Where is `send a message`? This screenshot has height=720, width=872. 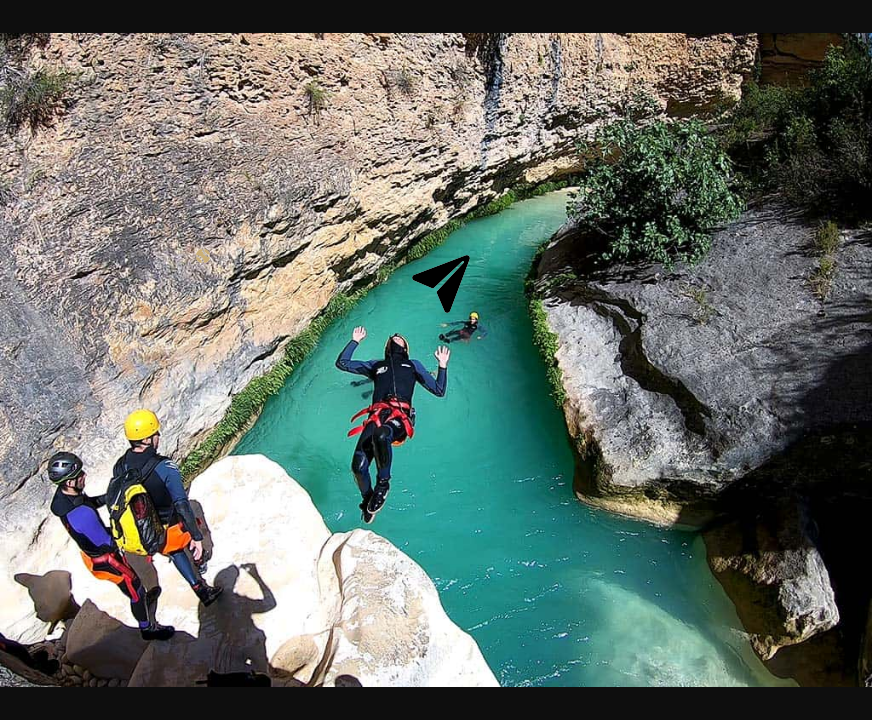 send a message is located at coordinates (441, 284).